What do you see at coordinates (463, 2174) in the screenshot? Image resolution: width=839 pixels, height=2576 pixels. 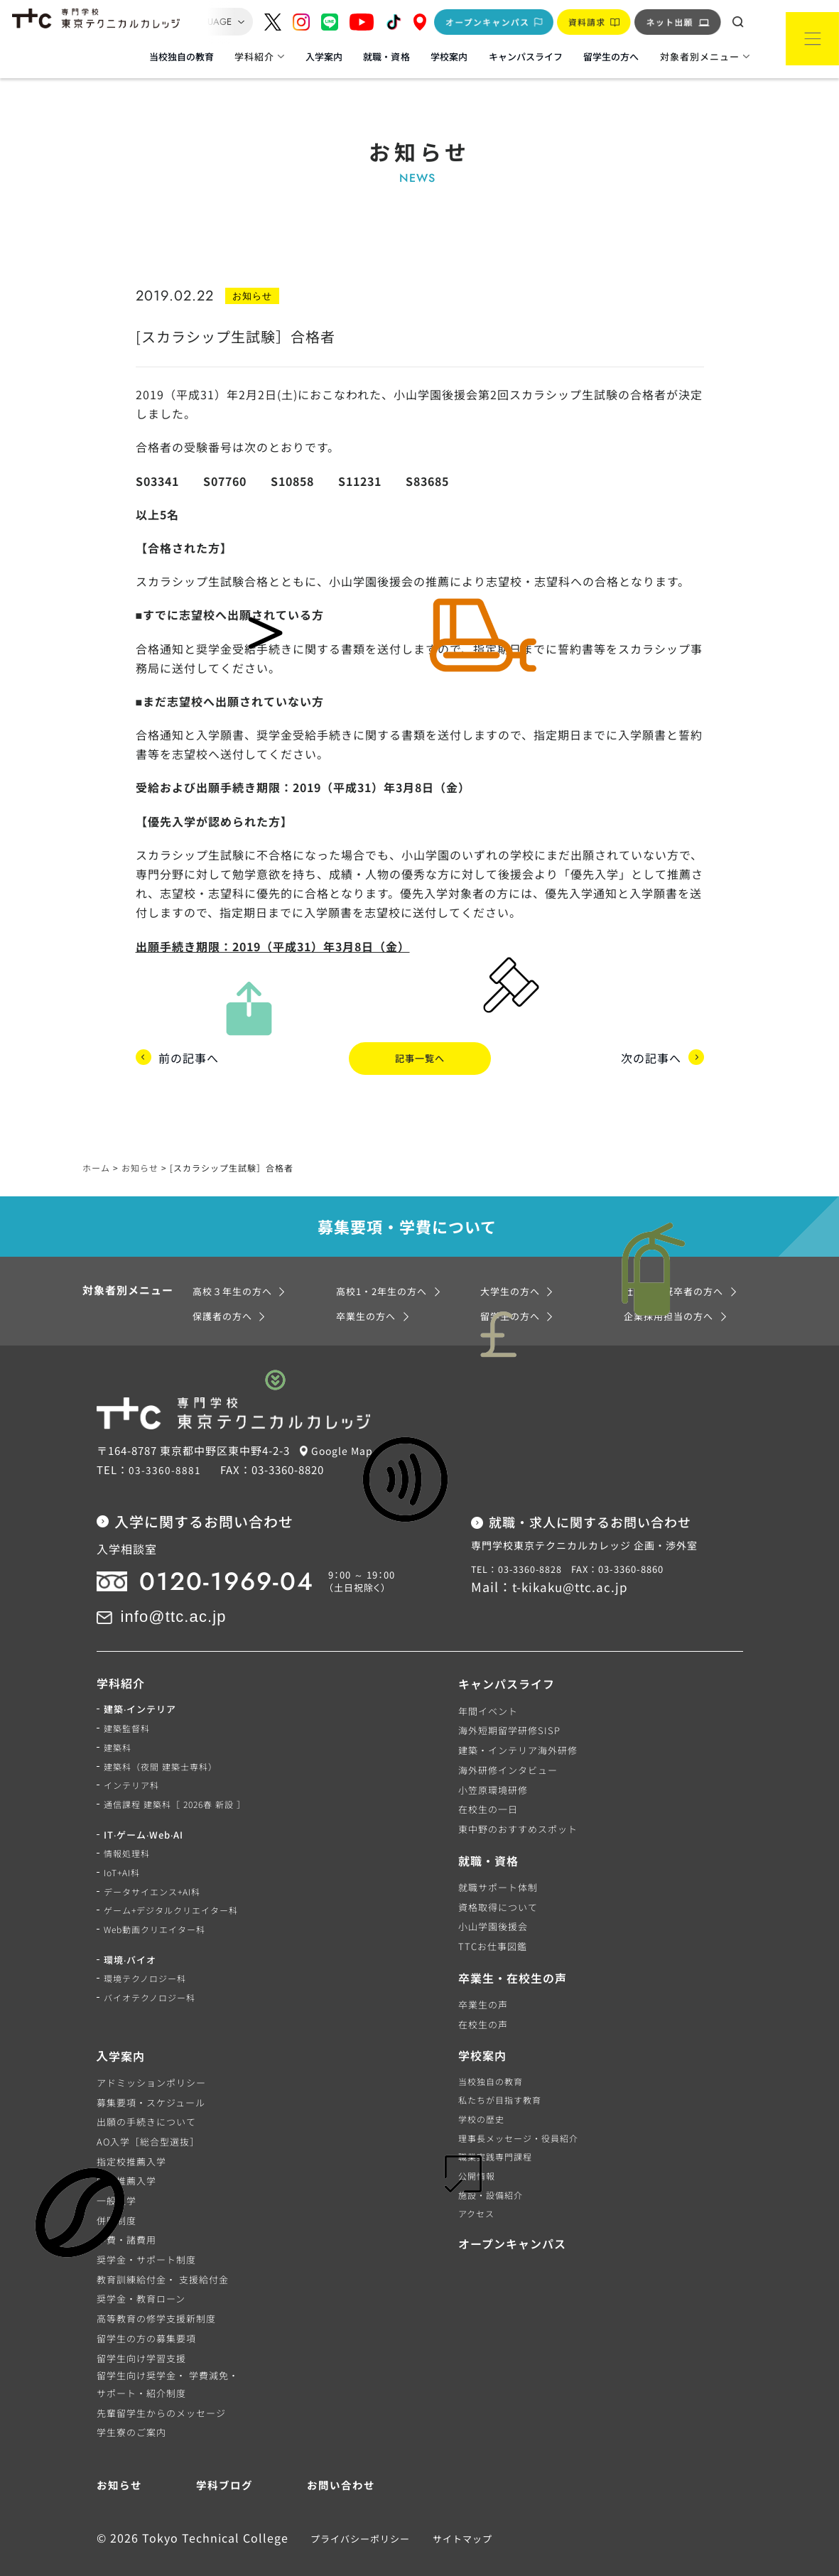 I see `mark task as complete` at bounding box center [463, 2174].